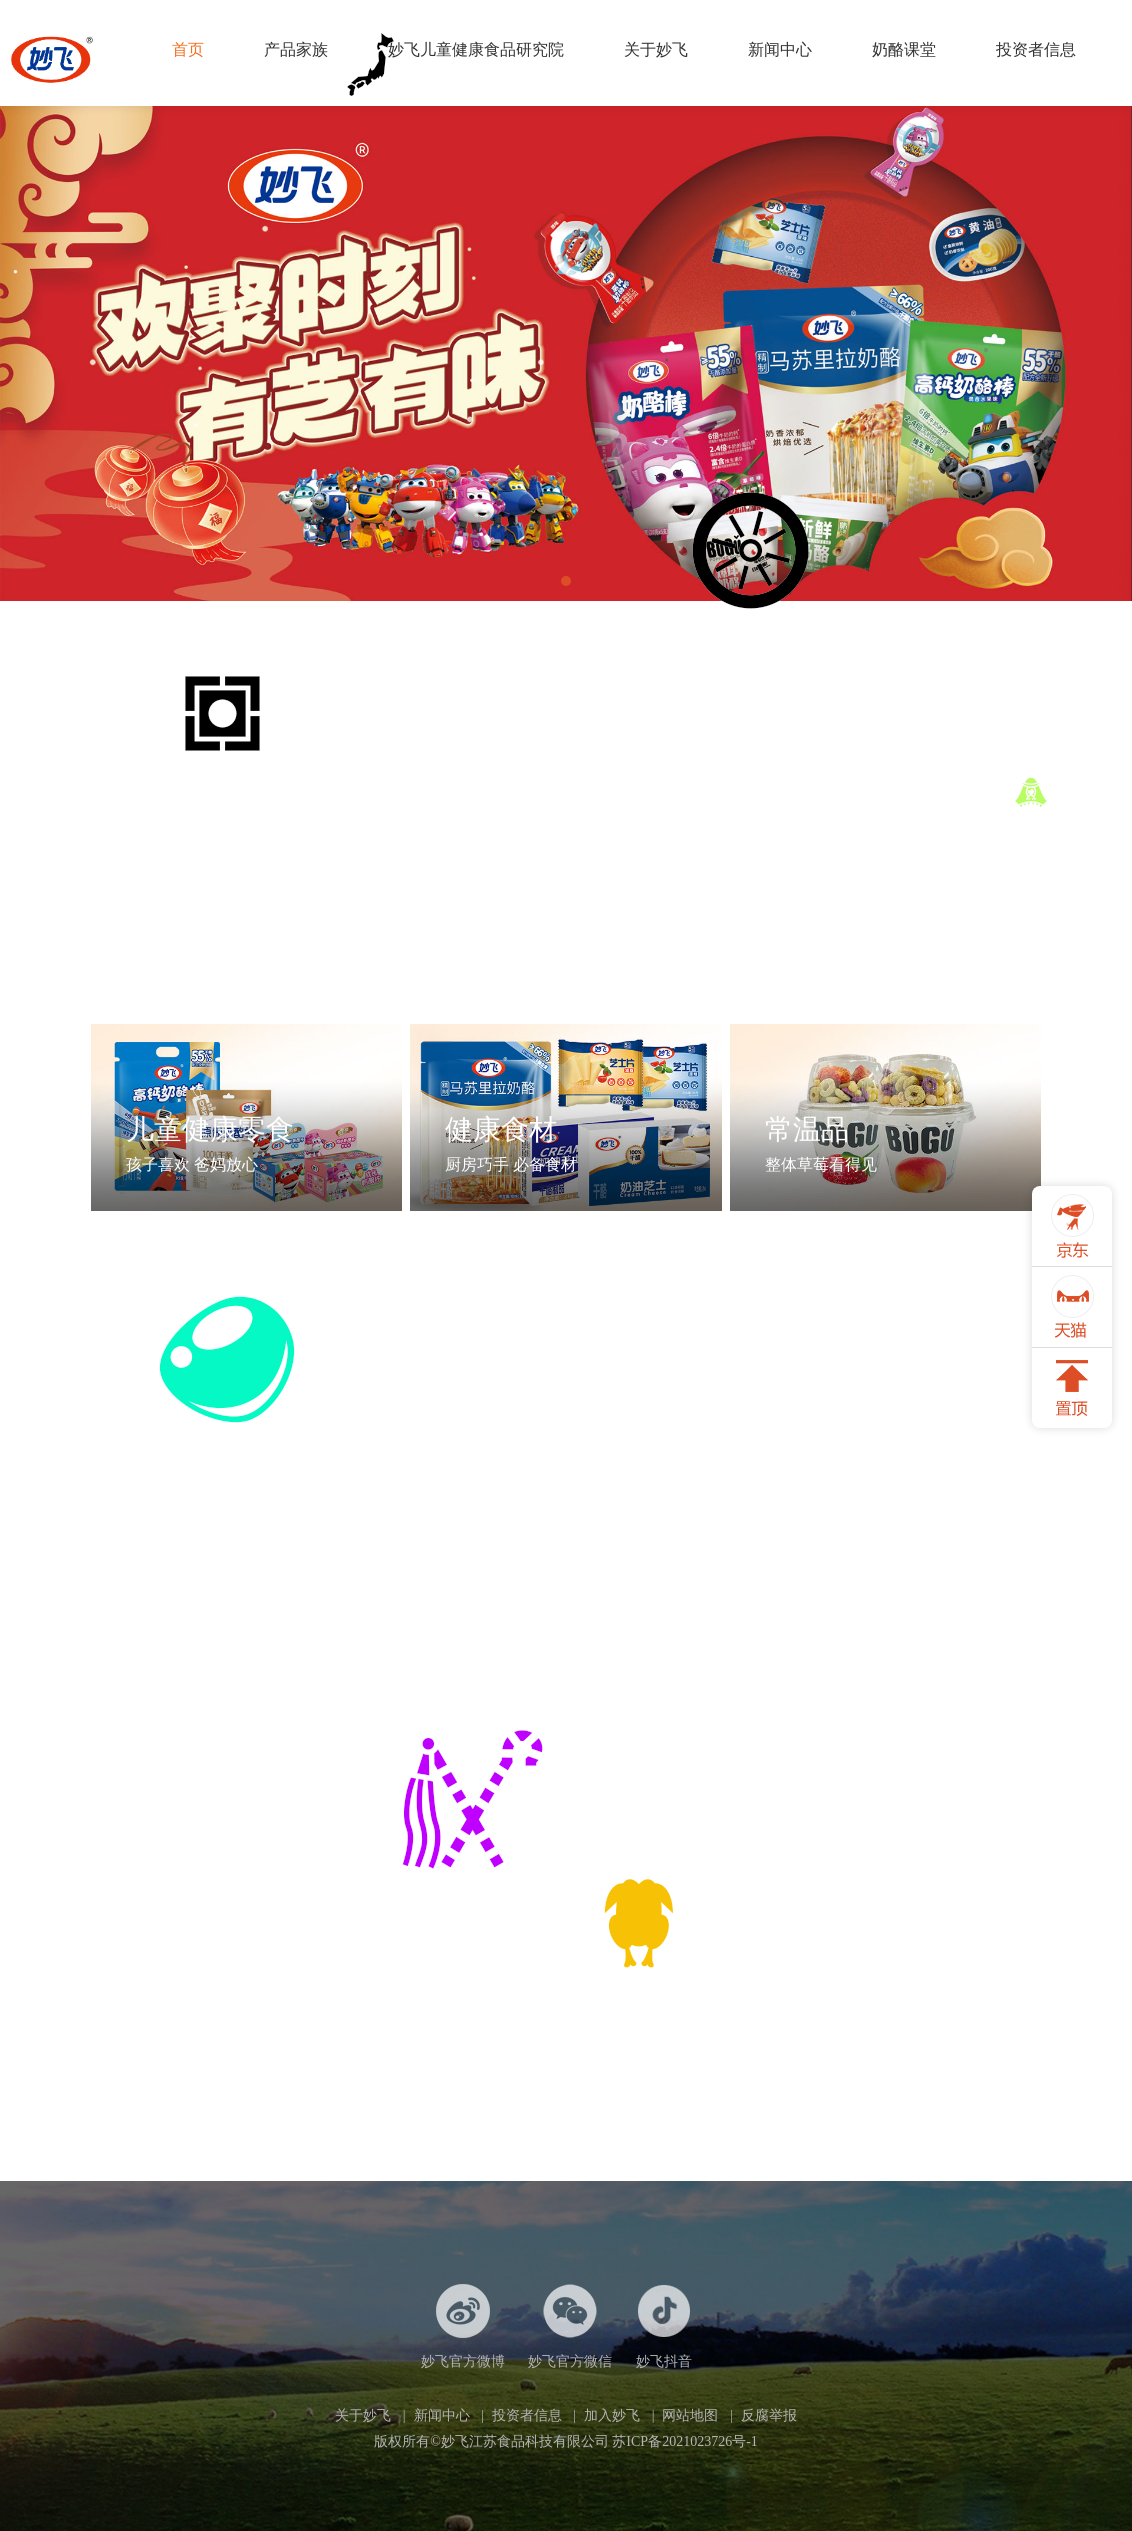  I want to click on hatch or incubate a creature in gameplay, so click(226, 1360).